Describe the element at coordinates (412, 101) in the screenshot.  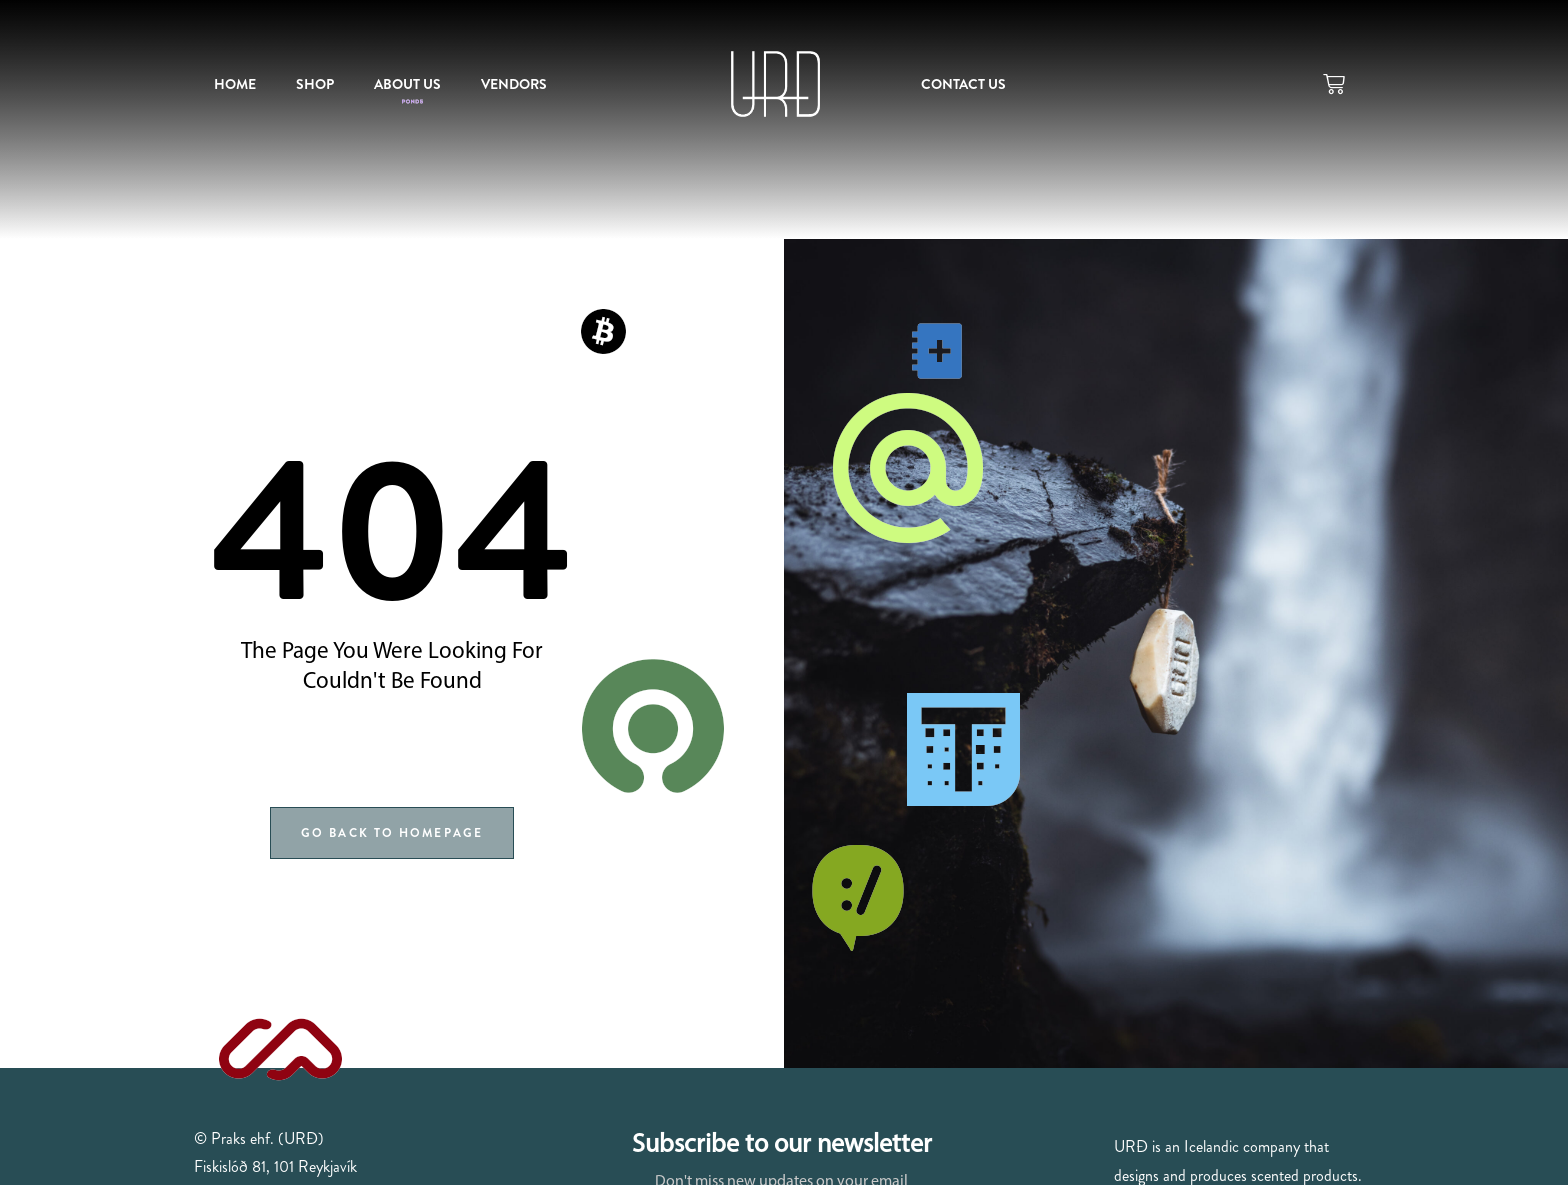
I see `visit pond5 stock media marketplace` at that location.